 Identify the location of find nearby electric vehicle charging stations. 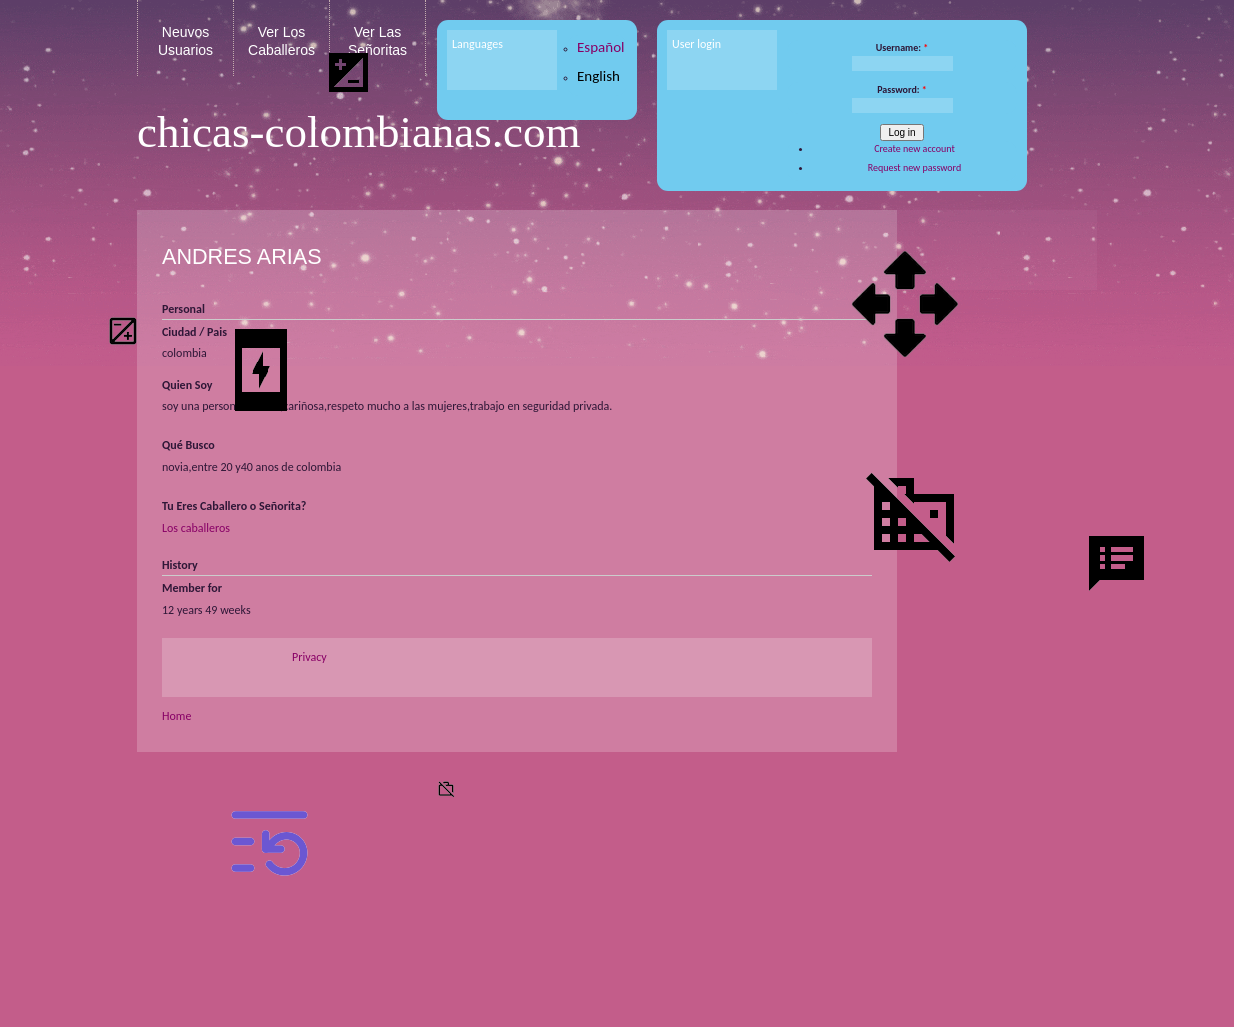
(261, 370).